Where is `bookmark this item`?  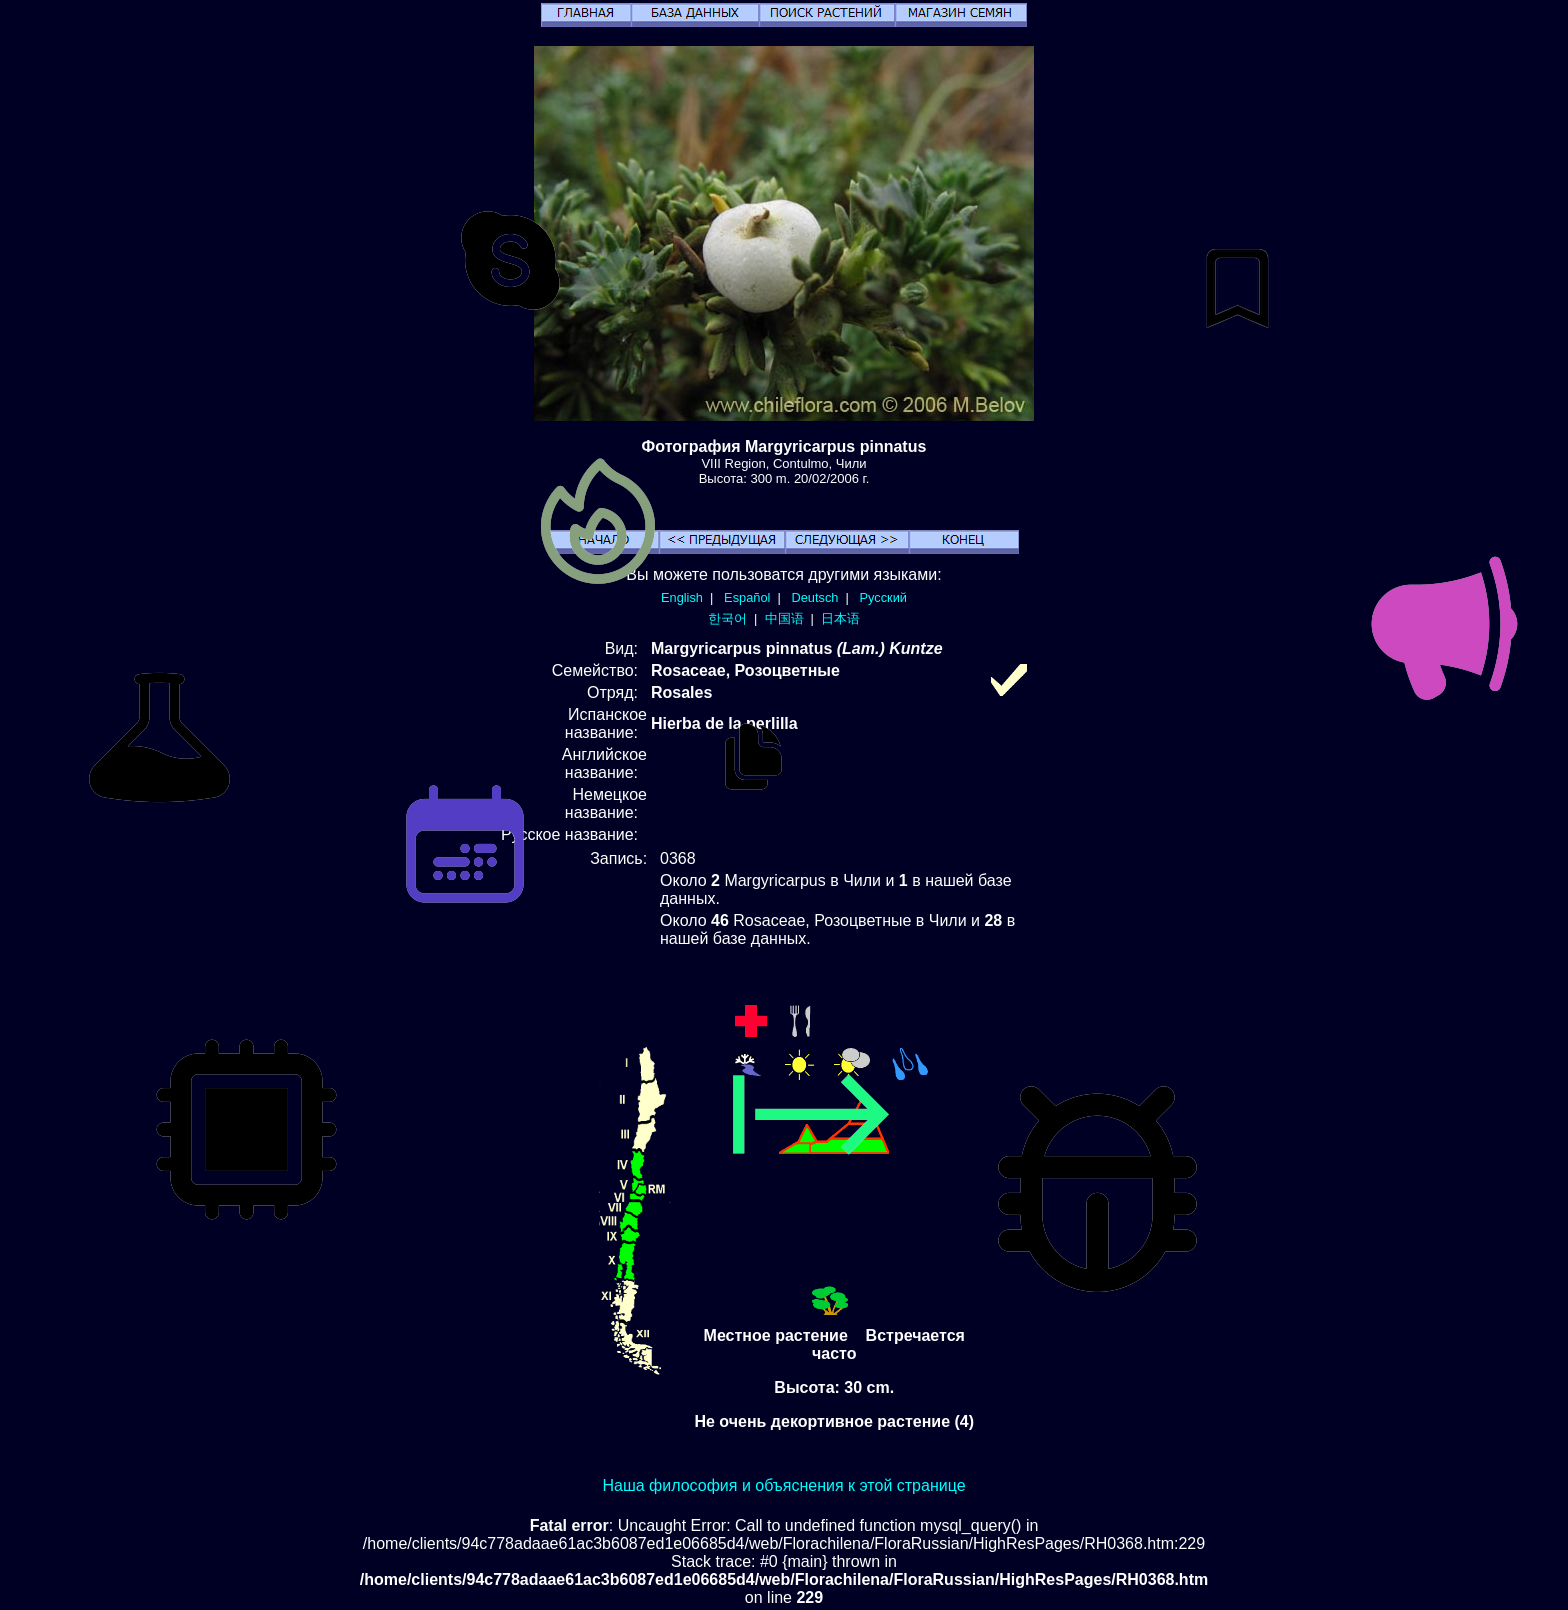 bookmark this item is located at coordinates (1237, 288).